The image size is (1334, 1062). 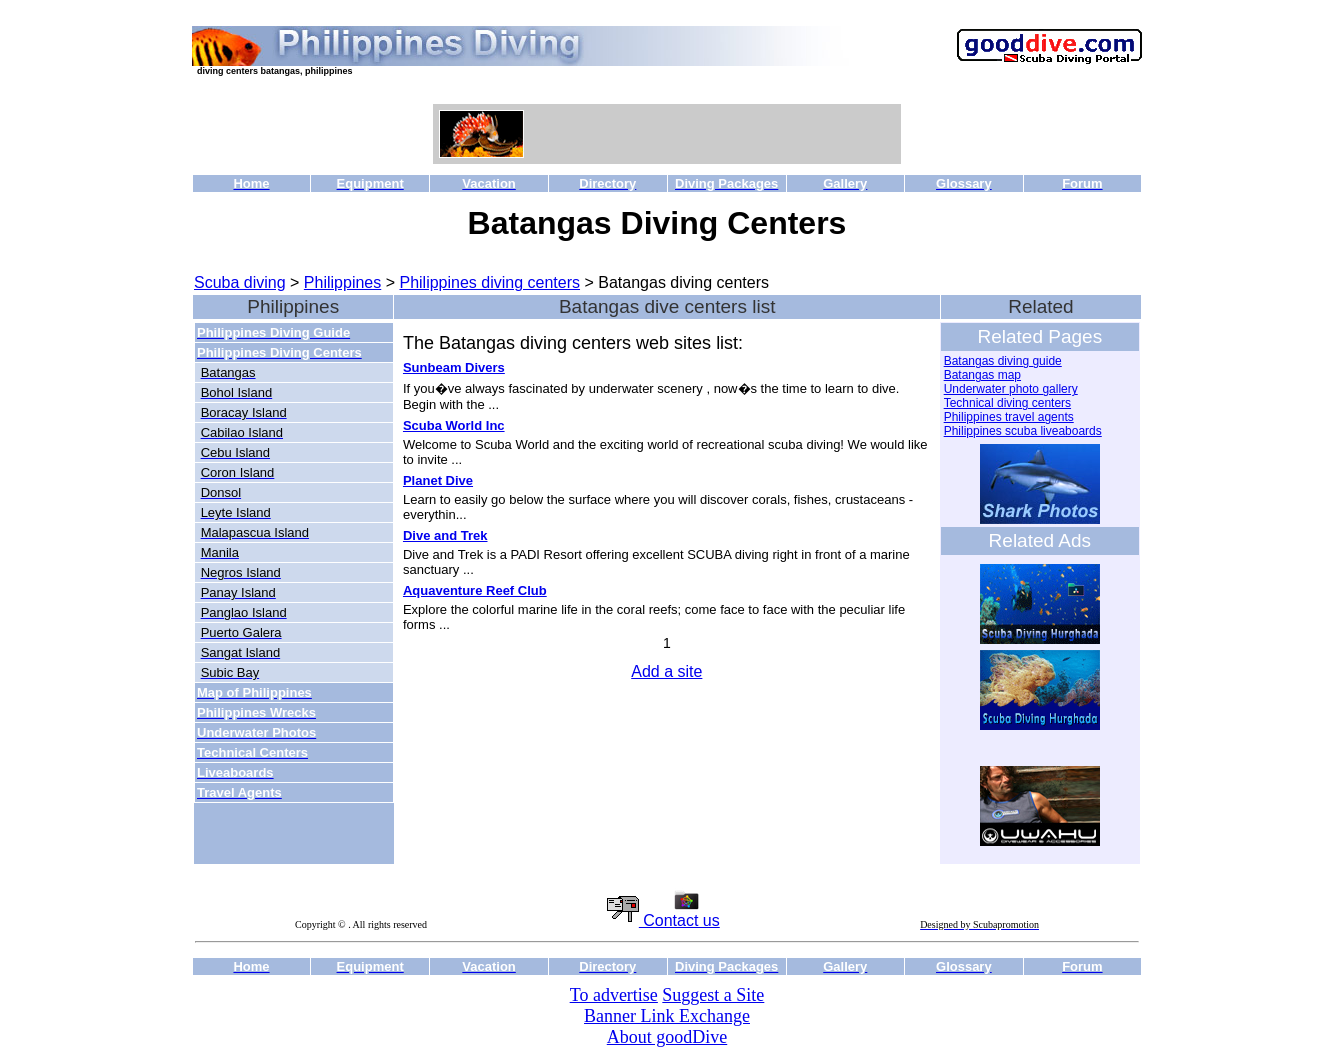 I want to click on open davinci resolve project files folder, so click(x=1076, y=590).